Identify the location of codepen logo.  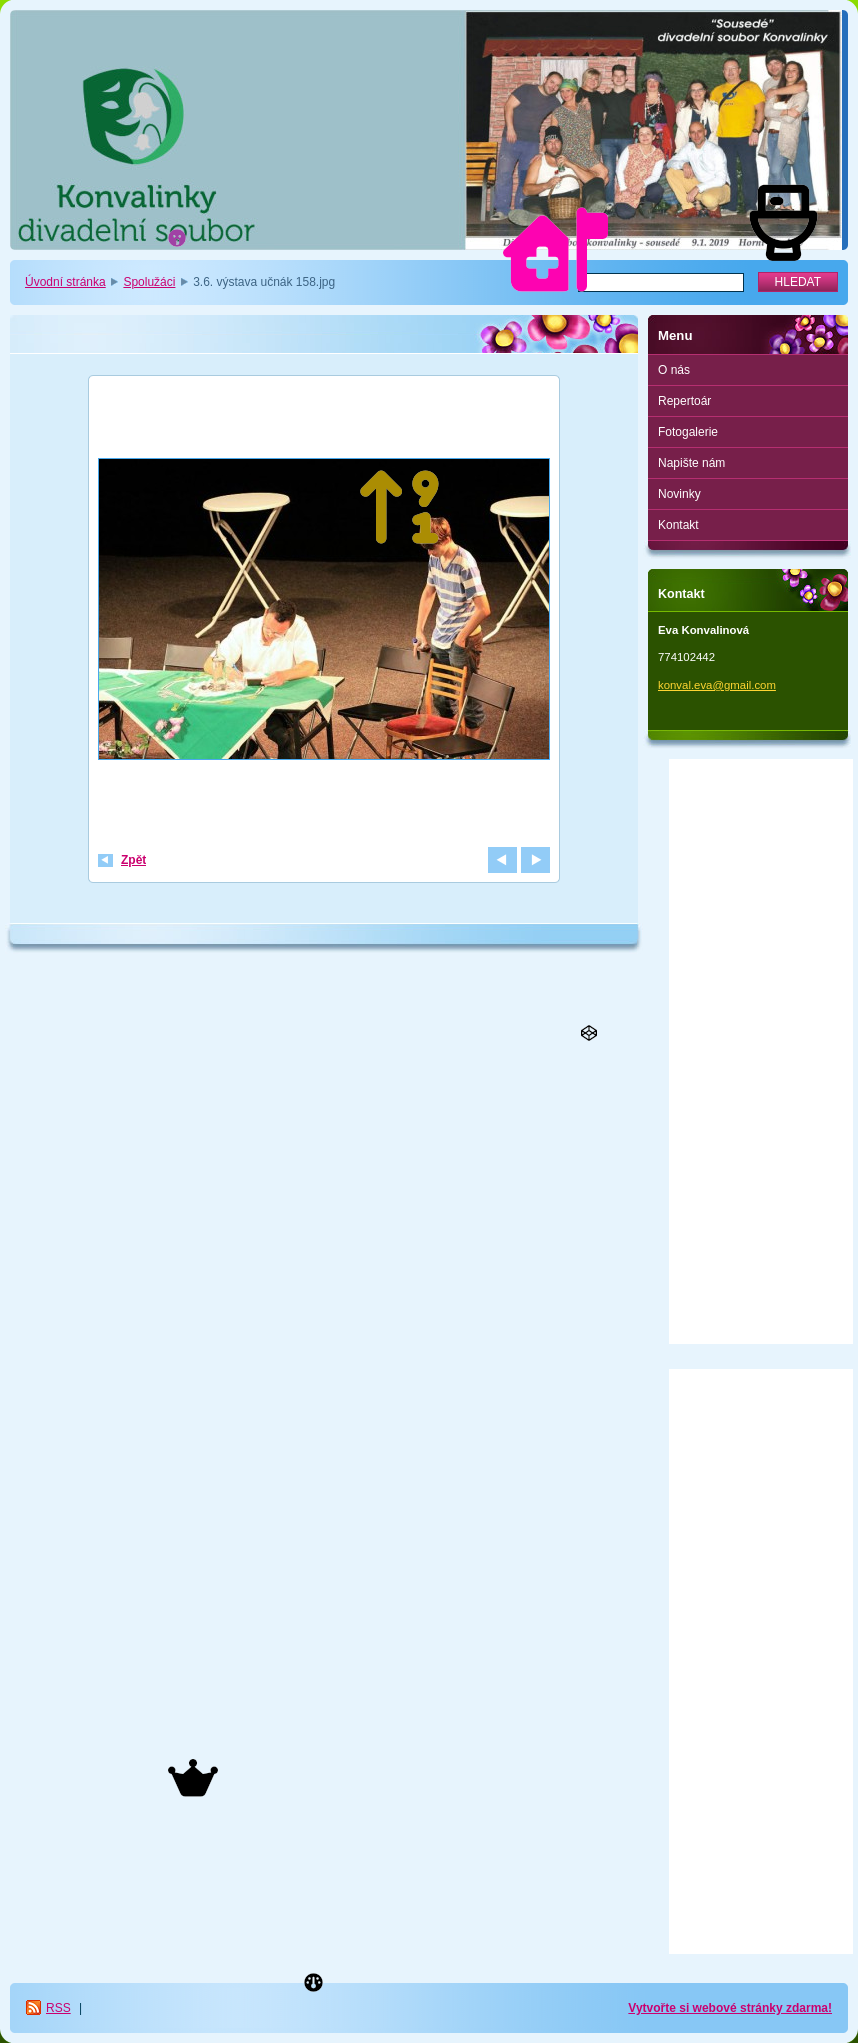
(589, 1033).